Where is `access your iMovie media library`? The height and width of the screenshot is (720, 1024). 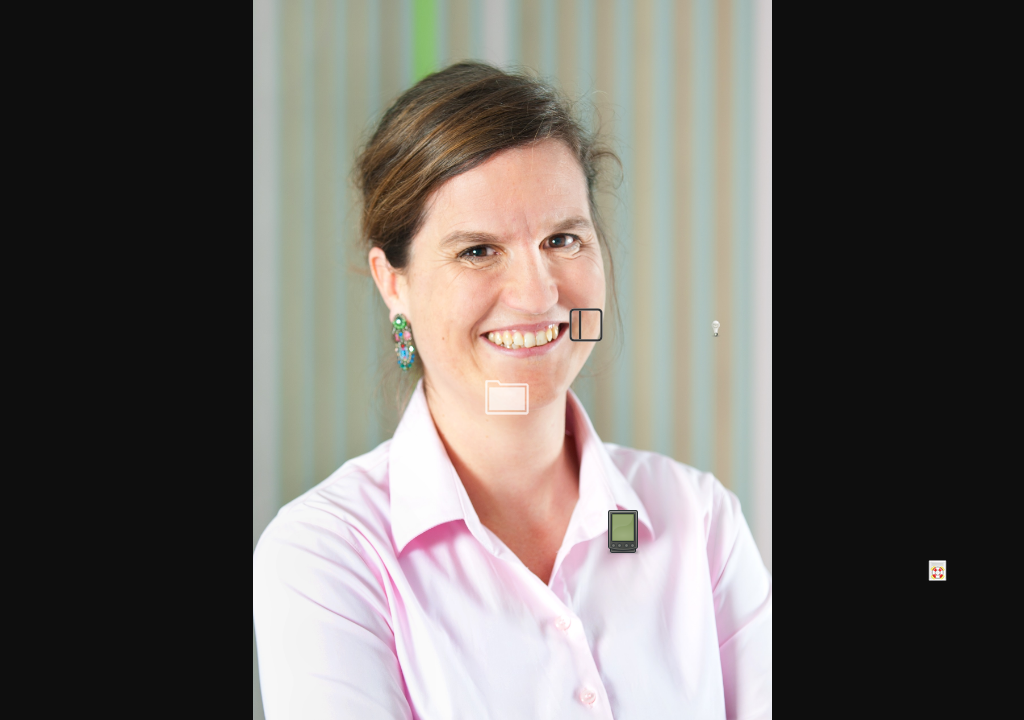
access your iMovie media library is located at coordinates (507, 397).